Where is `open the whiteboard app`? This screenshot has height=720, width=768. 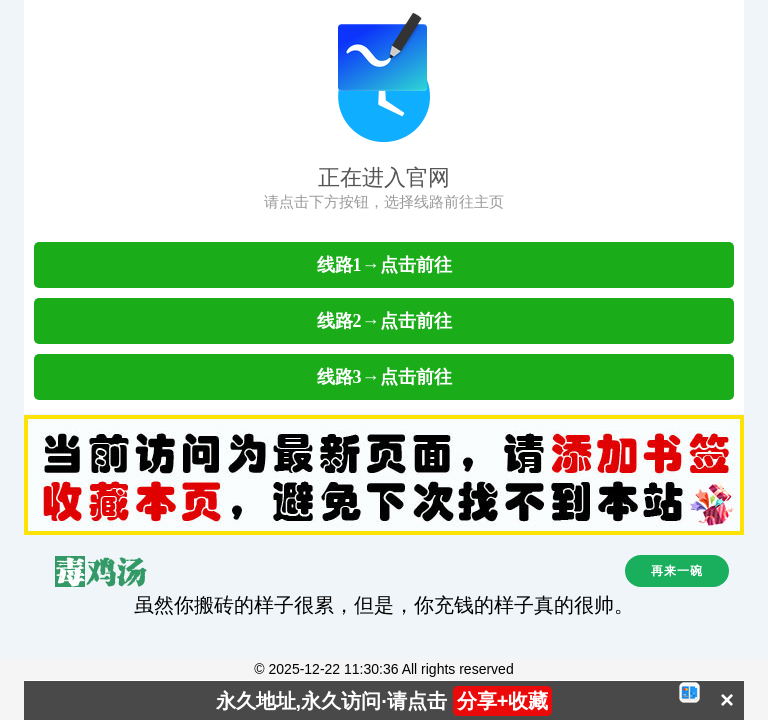 open the whiteboard app is located at coordinates (382, 57).